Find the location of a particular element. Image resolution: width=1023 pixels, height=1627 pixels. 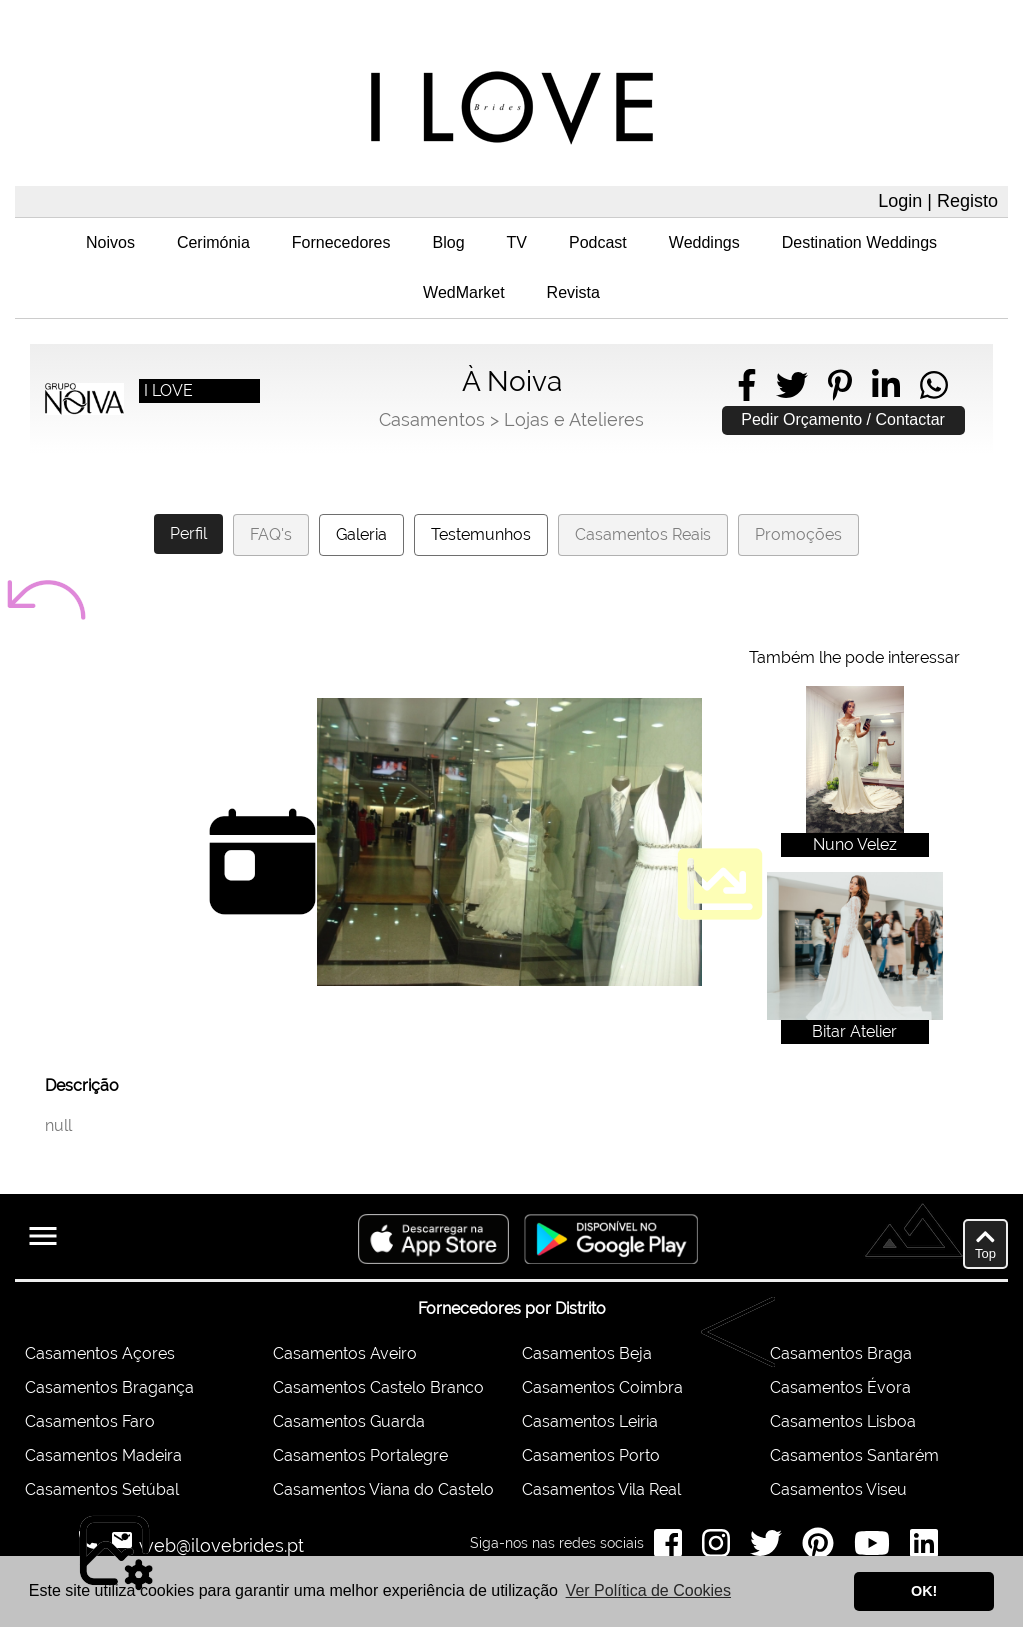

view declining trend or performance data is located at coordinates (720, 884).